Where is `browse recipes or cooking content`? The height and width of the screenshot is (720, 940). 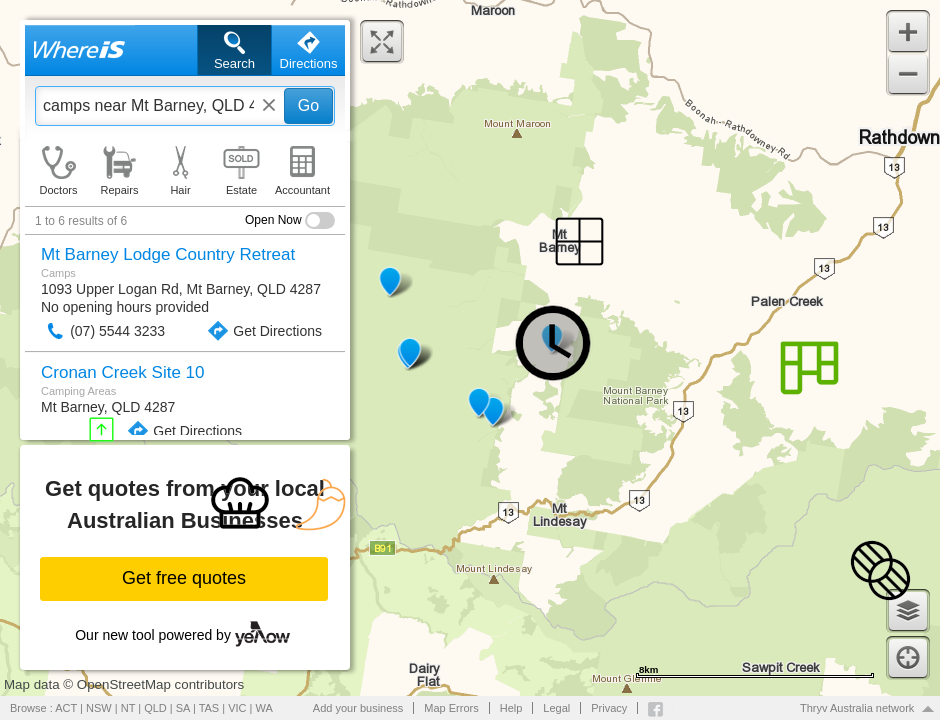
browse recipes or cooking content is located at coordinates (240, 504).